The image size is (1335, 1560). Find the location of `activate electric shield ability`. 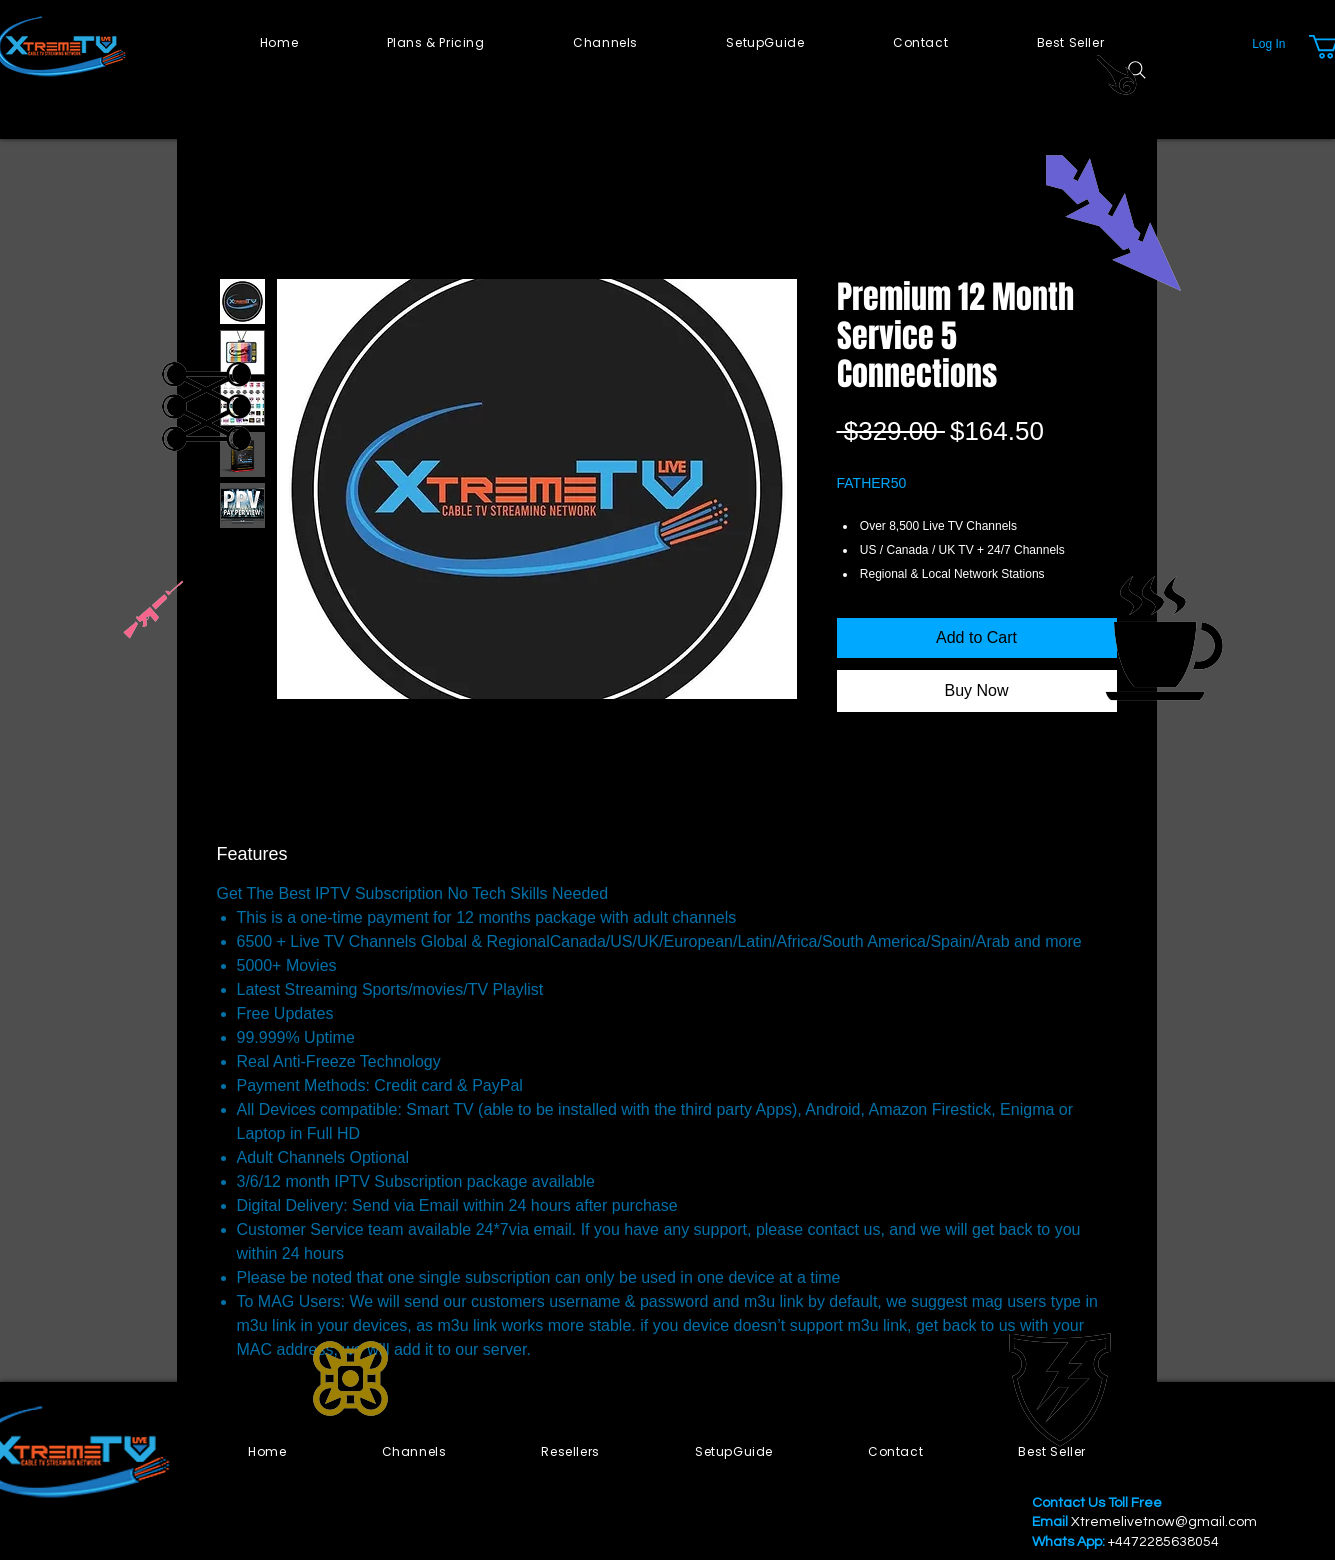

activate electric shield ability is located at coordinates (1060, 1389).